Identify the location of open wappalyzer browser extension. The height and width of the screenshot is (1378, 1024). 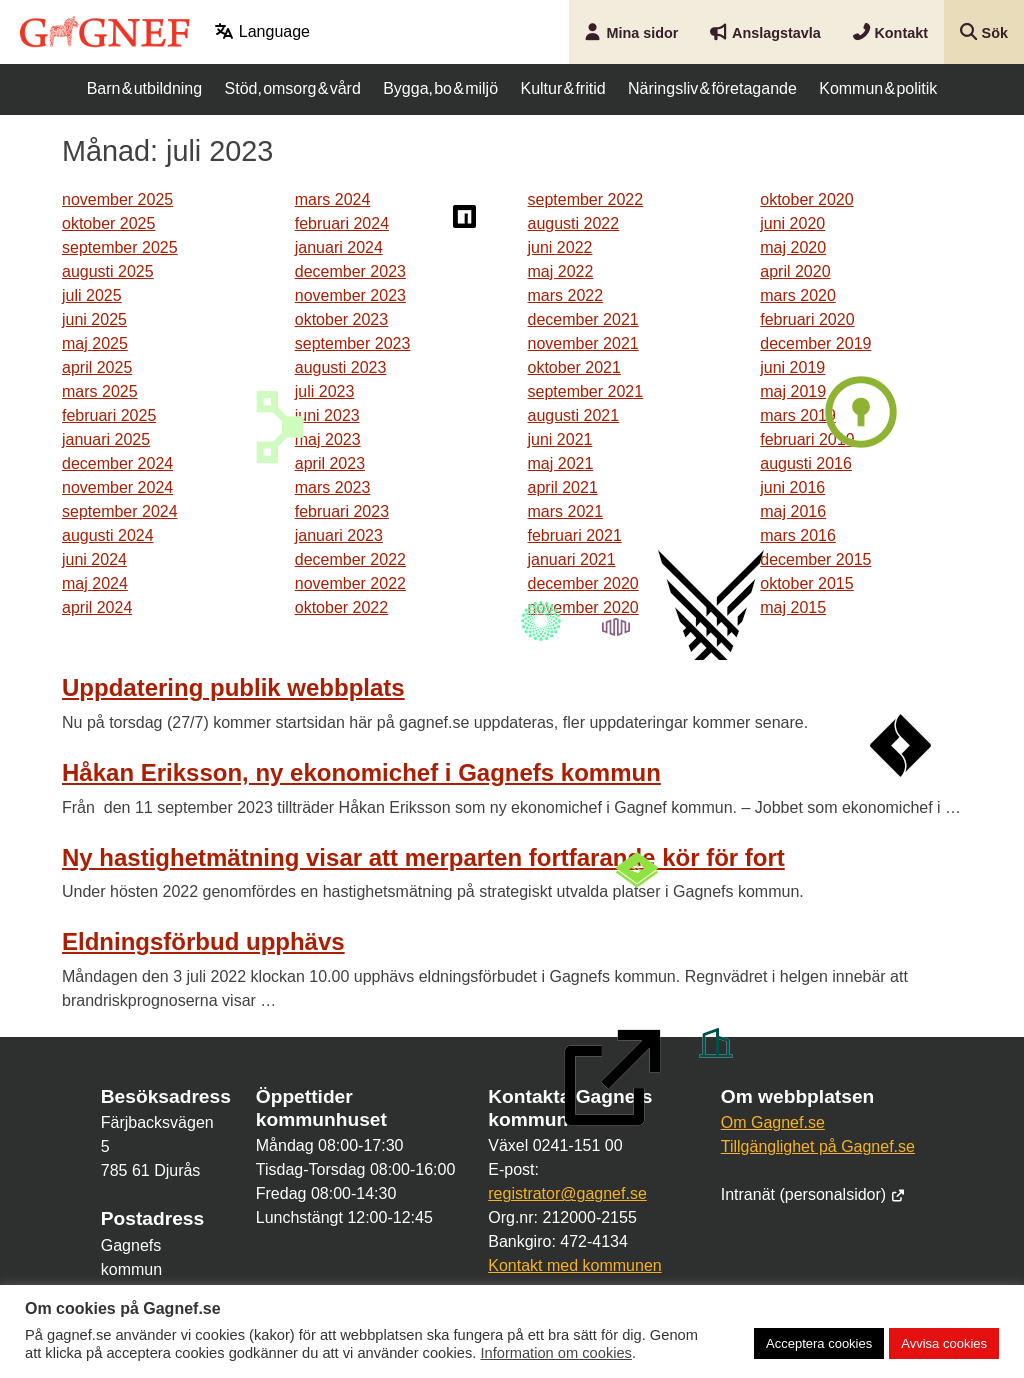
(637, 870).